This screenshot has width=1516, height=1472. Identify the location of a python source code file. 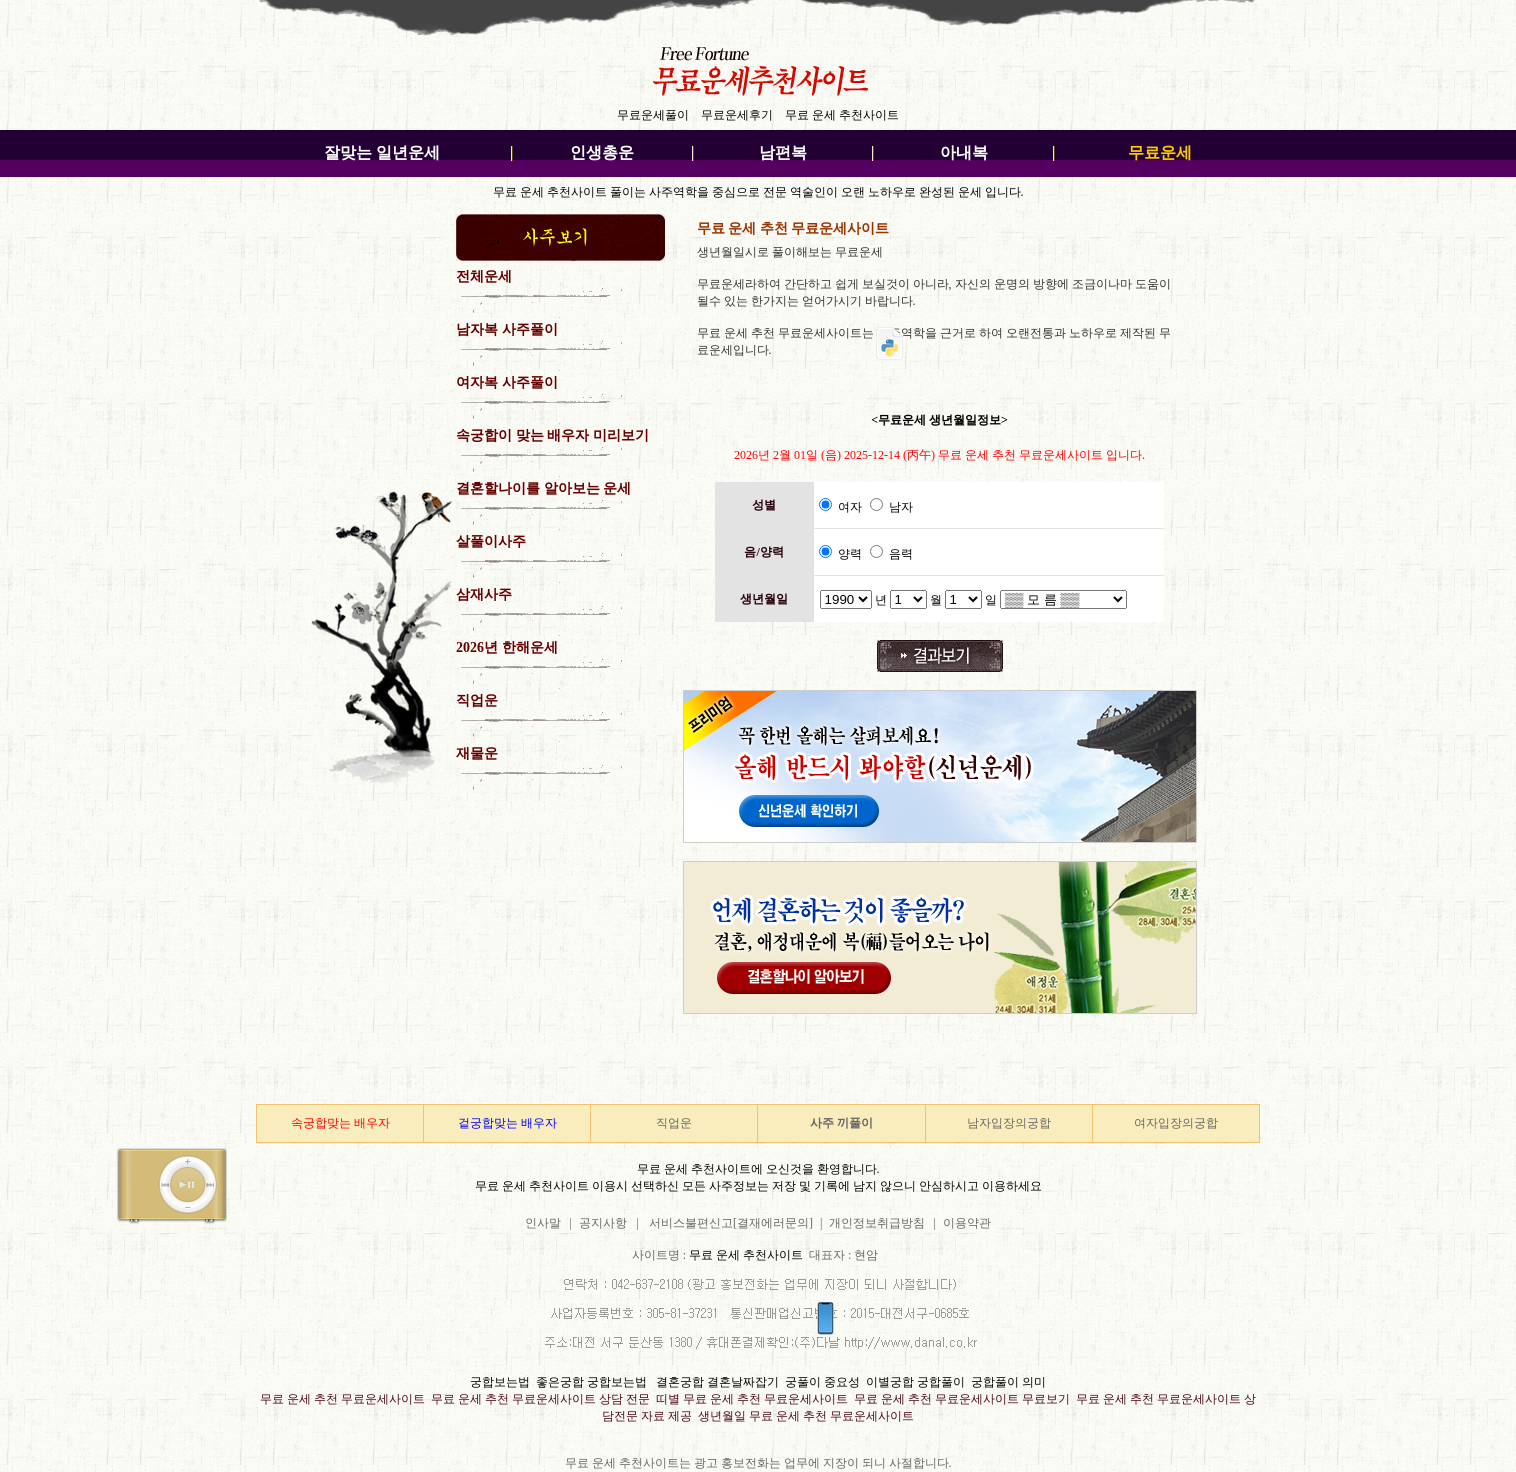
(889, 343).